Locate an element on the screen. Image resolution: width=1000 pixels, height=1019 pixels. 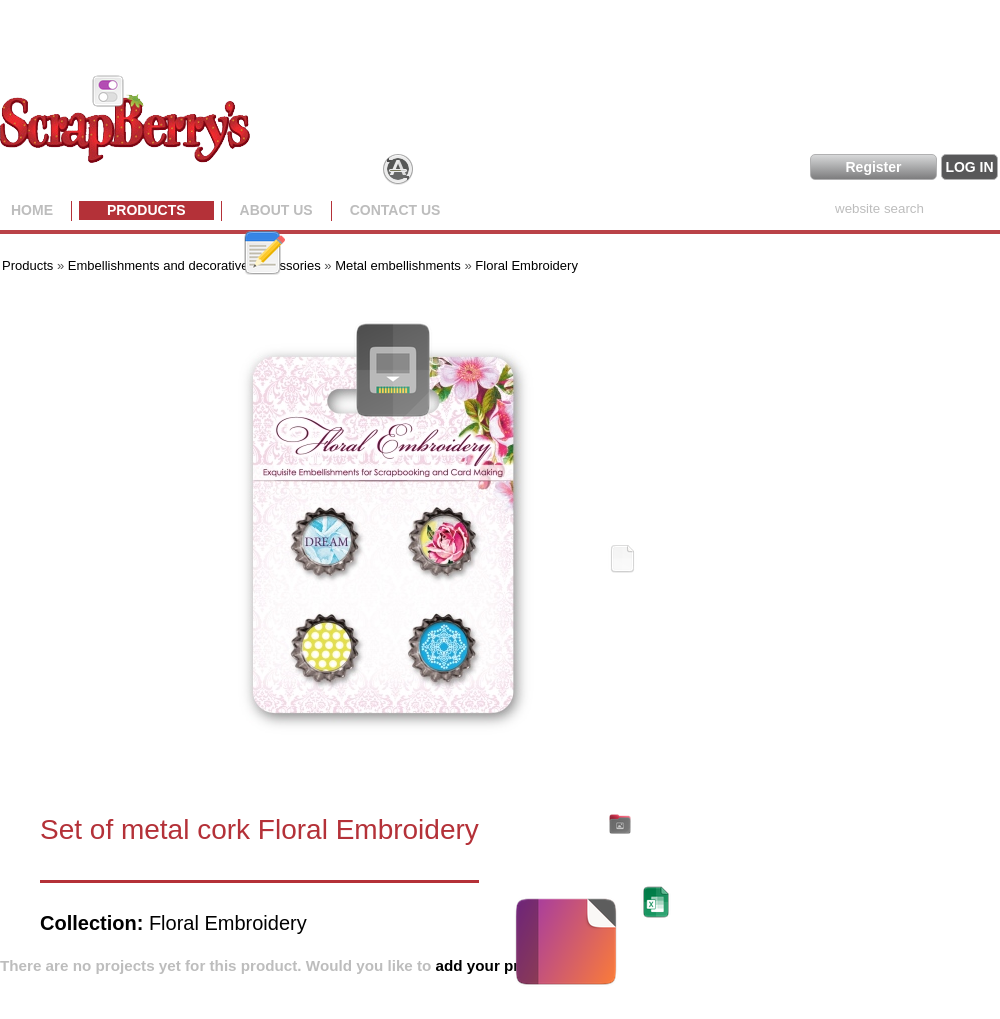
open the text editor application is located at coordinates (262, 252).